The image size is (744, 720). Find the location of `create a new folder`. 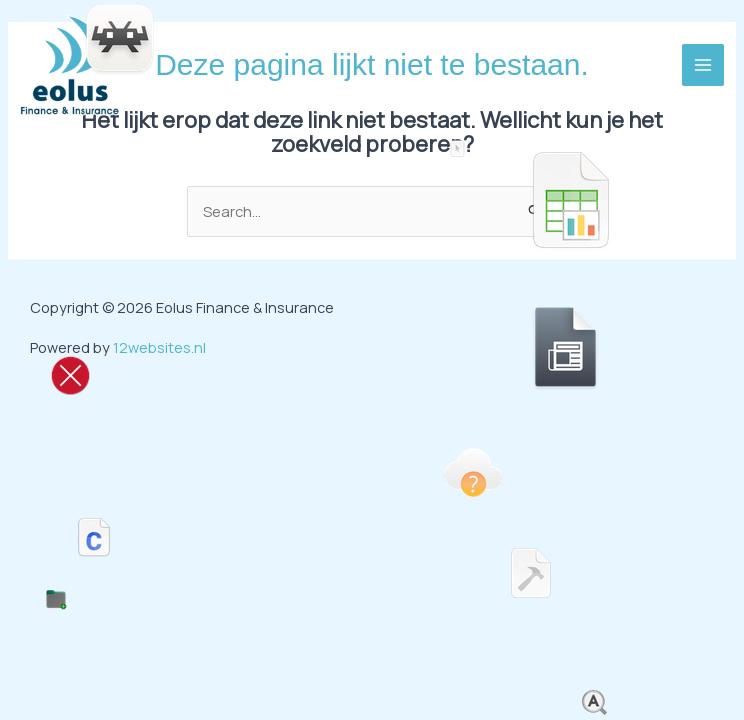

create a new folder is located at coordinates (56, 599).